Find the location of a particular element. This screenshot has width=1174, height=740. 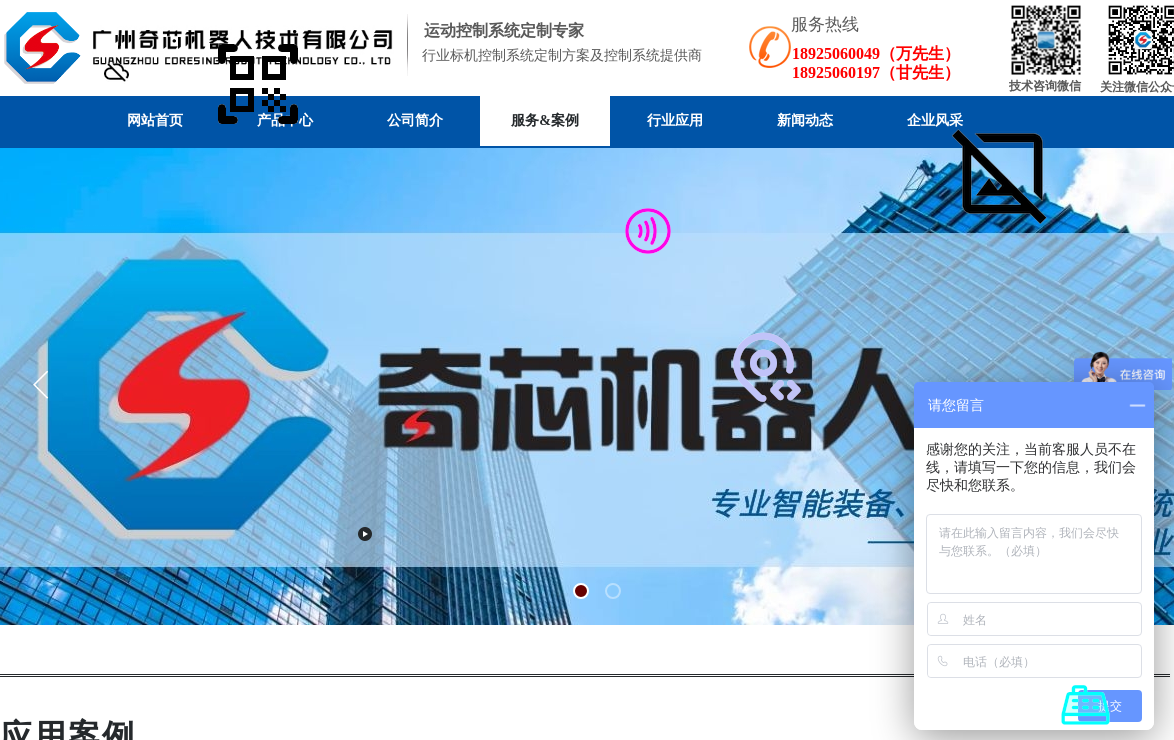

image failed to load is located at coordinates (1002, 173).